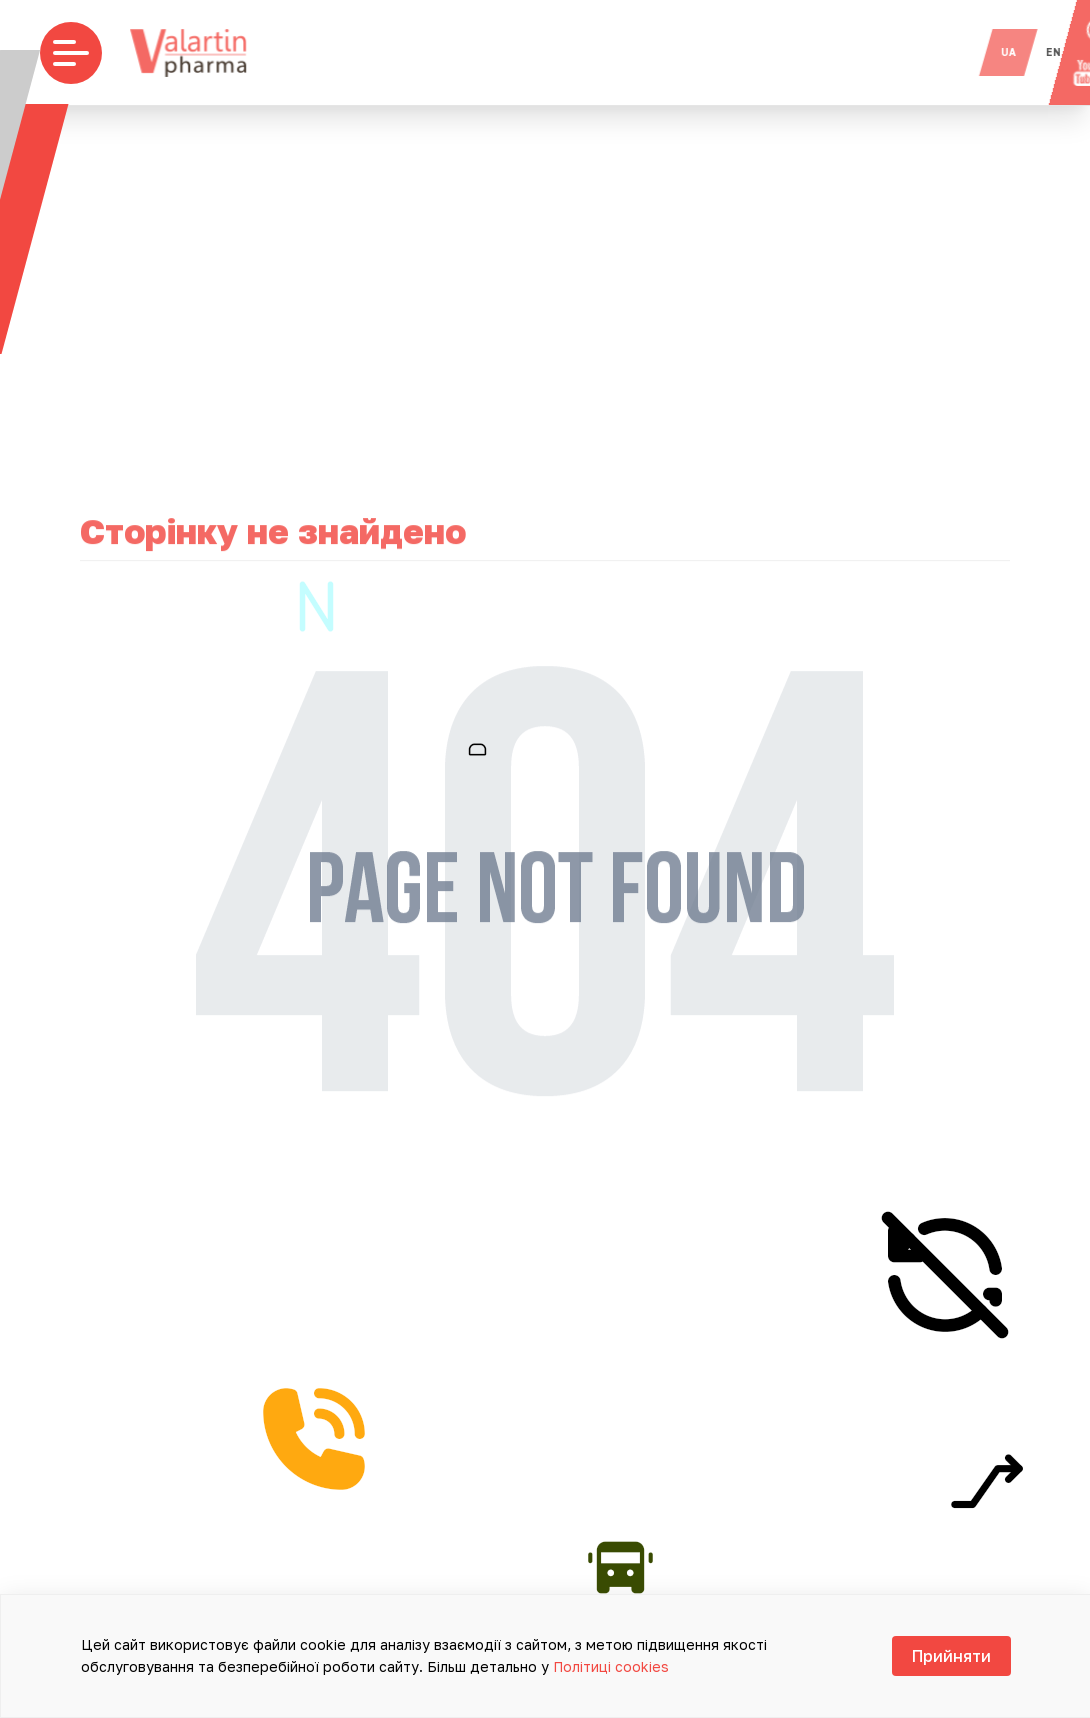 The width and height of the screenshot is (1090, 1718). Describe the element at coordinates (620, 1567) in the screenshot. I see `view public transit options` at that location.